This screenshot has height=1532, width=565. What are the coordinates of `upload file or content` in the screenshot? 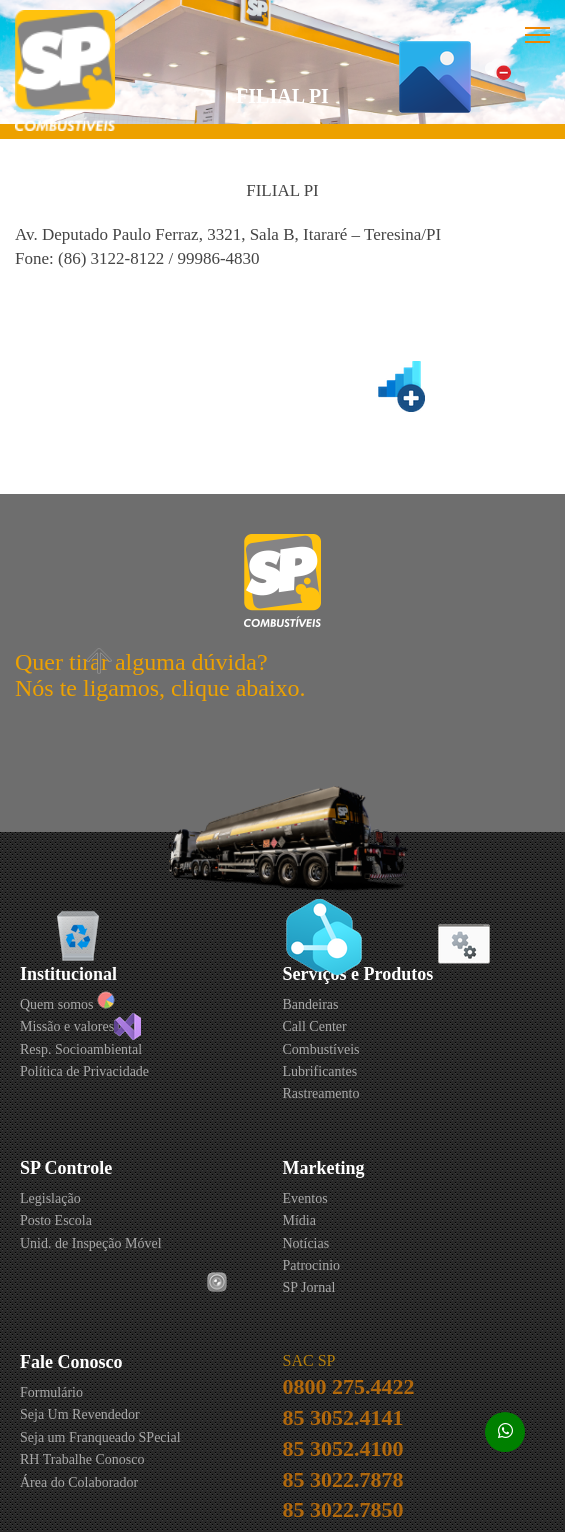 It's located at (99, 661).